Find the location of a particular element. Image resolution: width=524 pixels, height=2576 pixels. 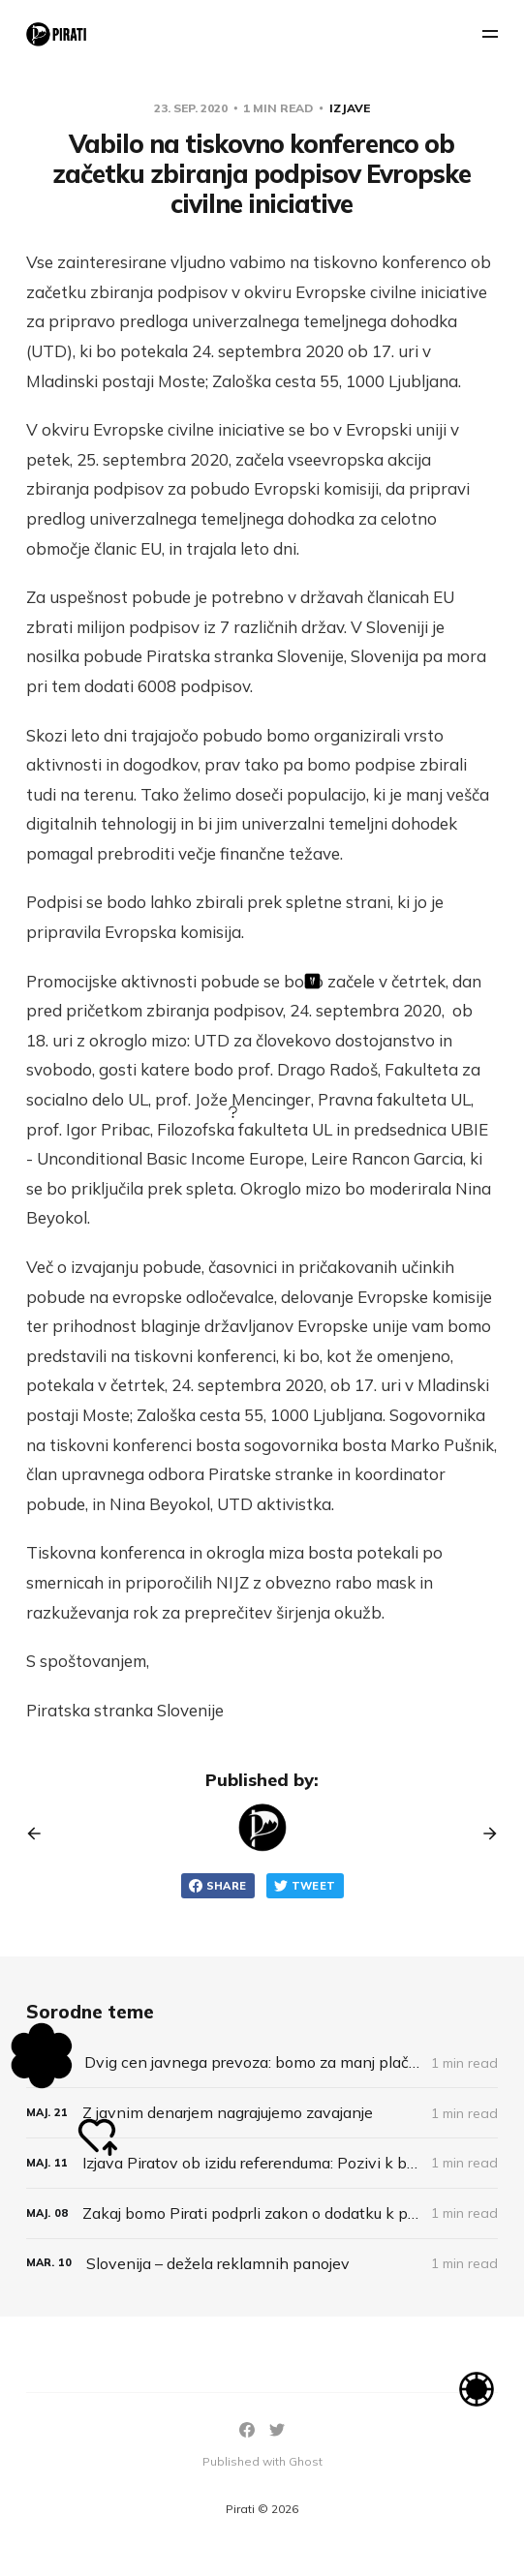

indicates a michelin-starred restaurant or venue is located at coordinates (42, 2055).